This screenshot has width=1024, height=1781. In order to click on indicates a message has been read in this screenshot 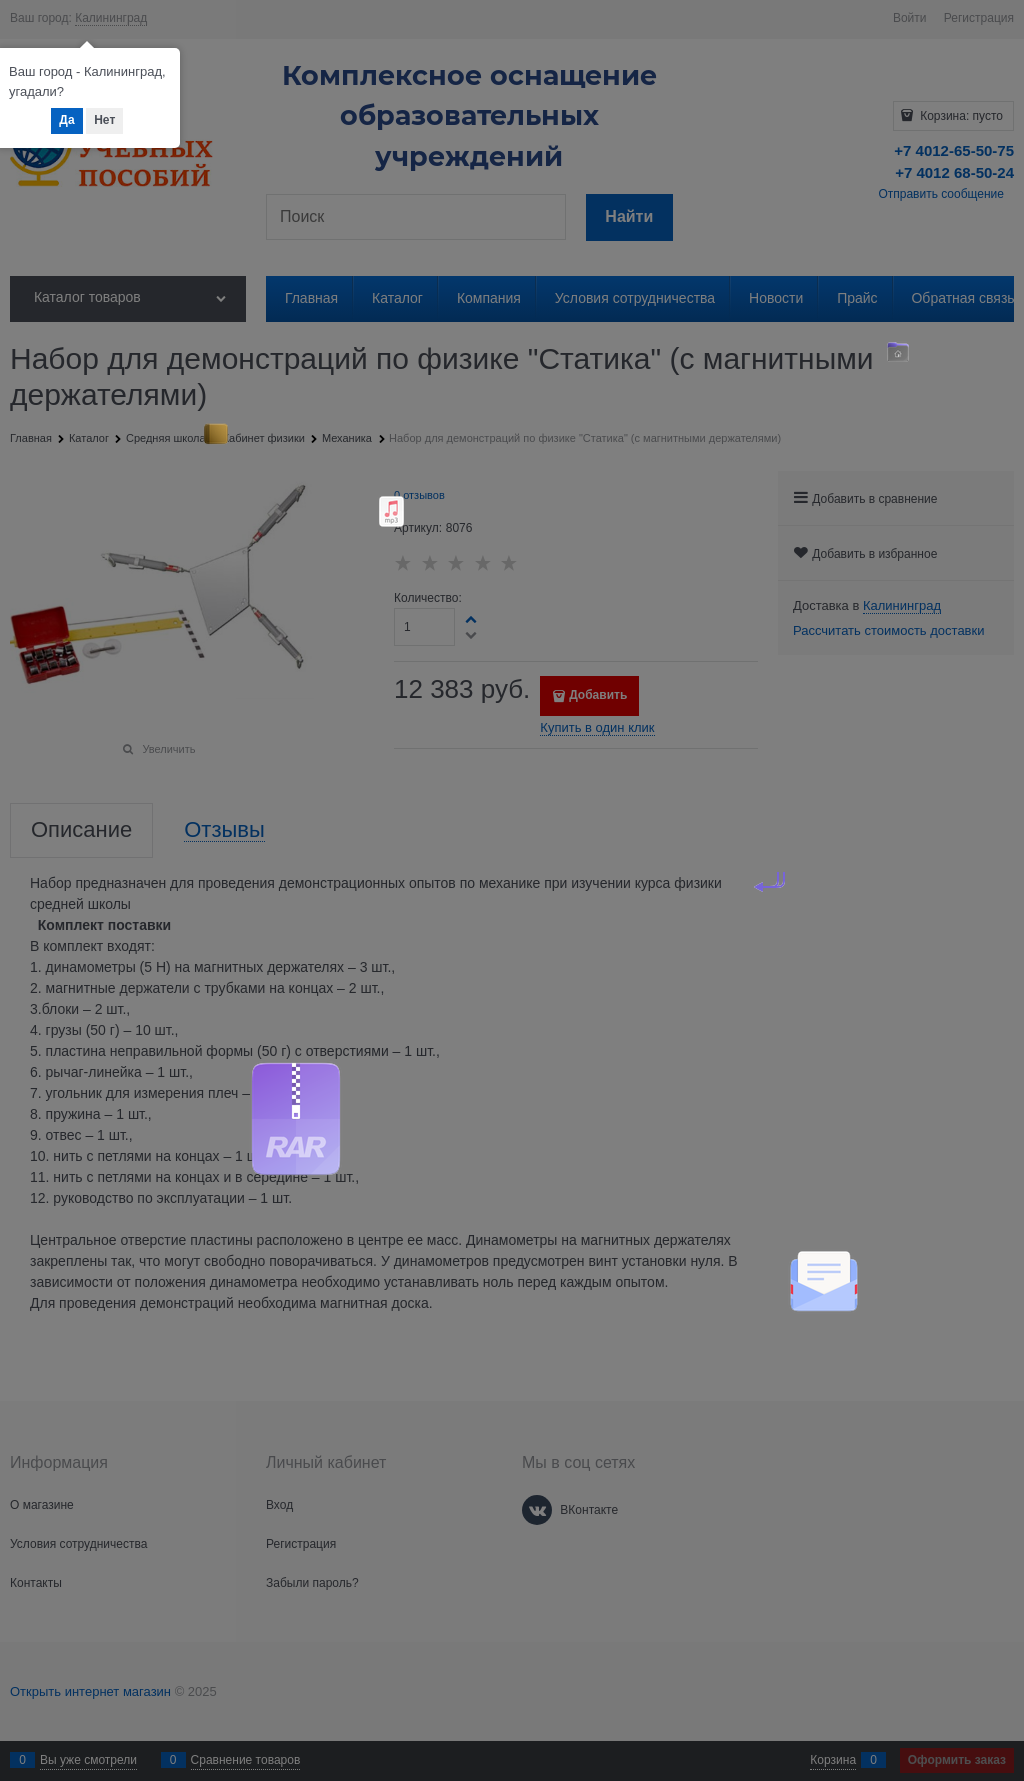, I will do `click(824, 1285)`.